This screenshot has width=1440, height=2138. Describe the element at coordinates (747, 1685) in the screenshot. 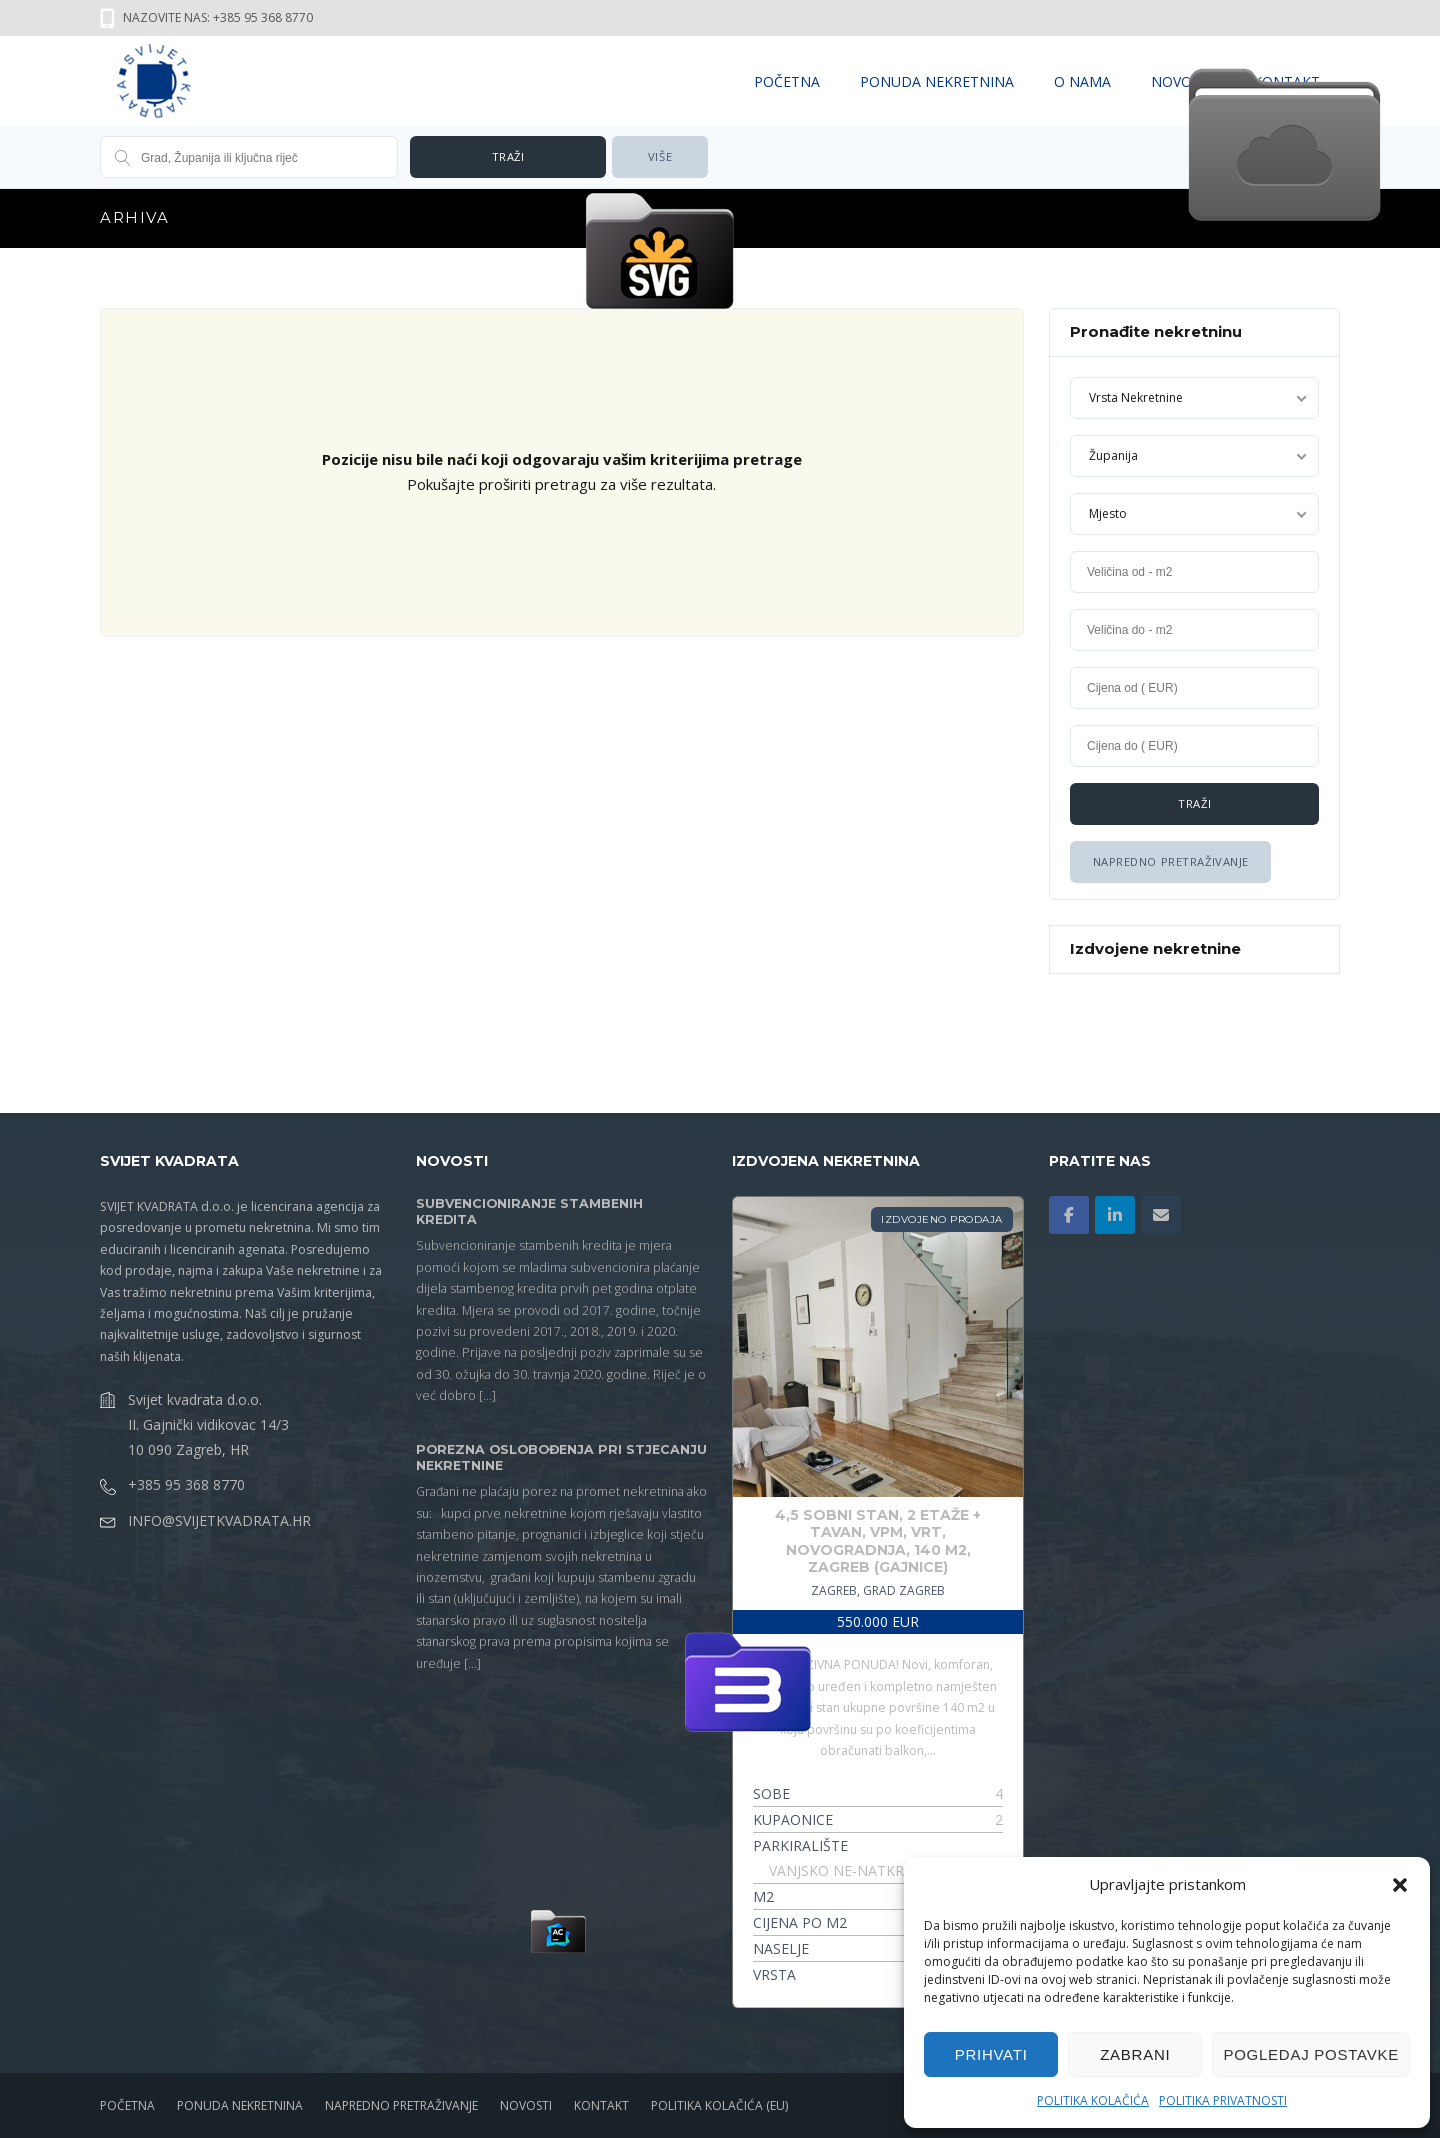

I see `rpcs3 emulator folder` at that location.